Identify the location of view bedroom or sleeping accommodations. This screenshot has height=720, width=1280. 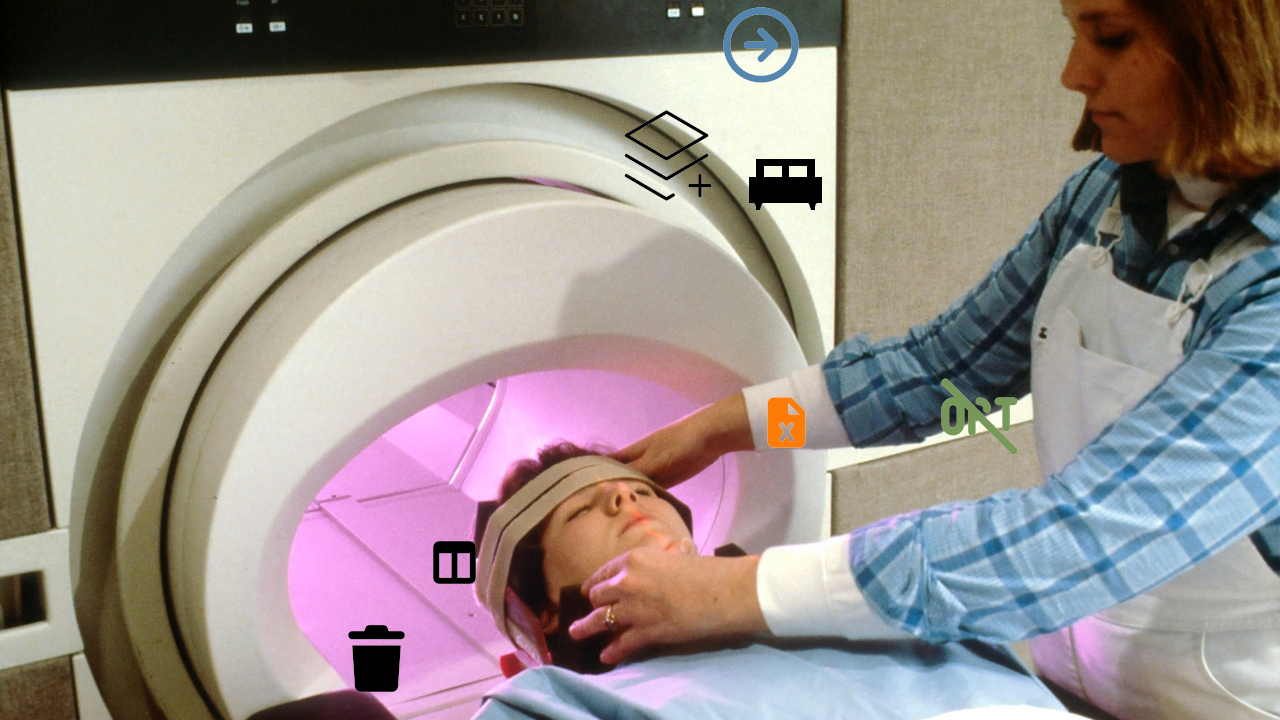
(785, 184).